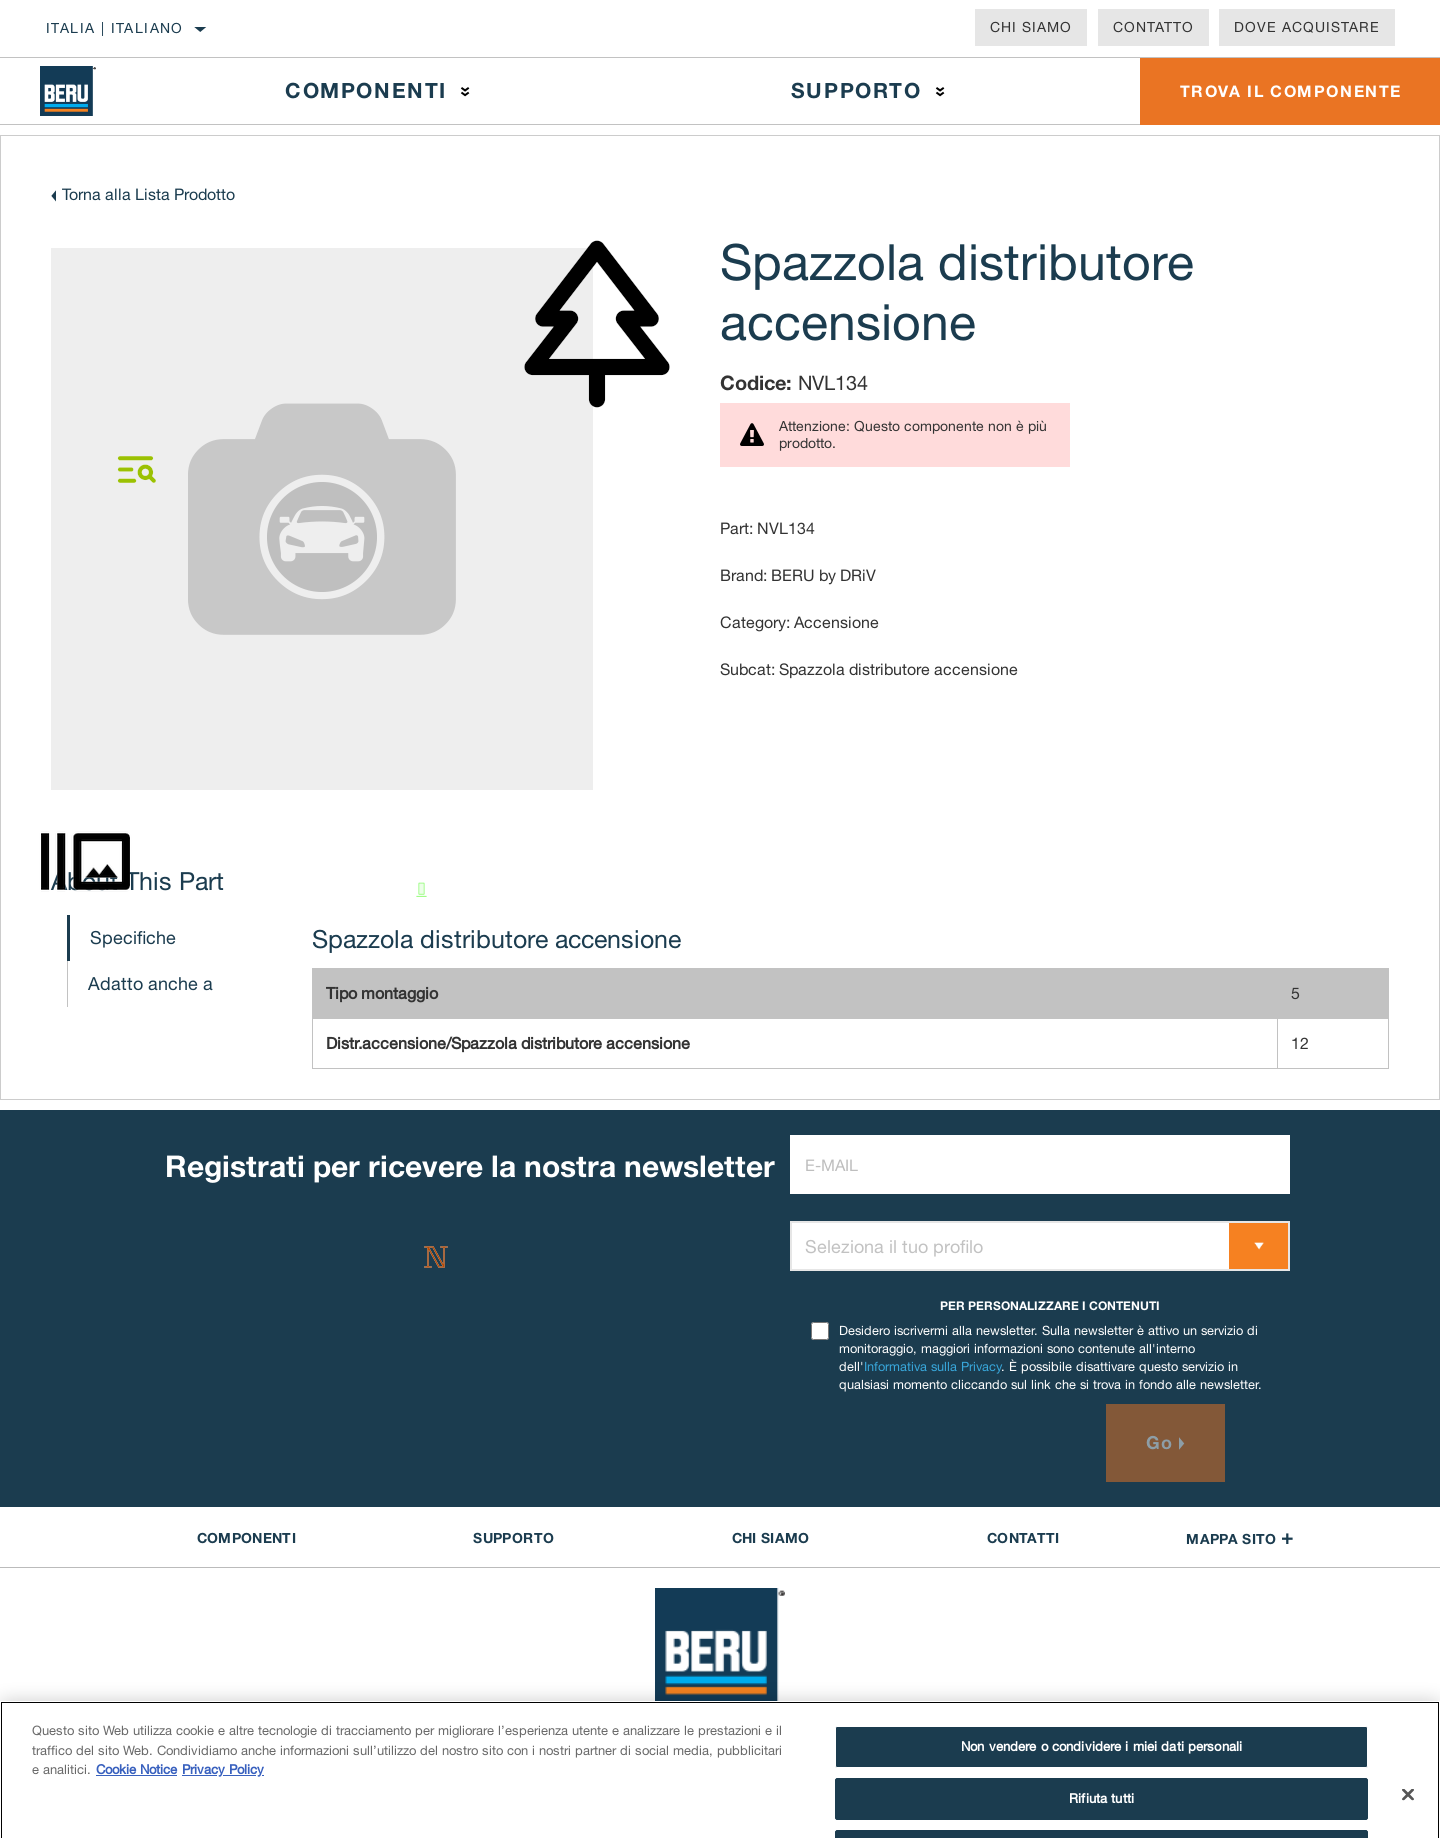 Image resolution: width=1440 pixels, height=1838 pixels. What do you see at coordinates (85, 861) in the screenshot?
I see `enable burst mode for rapid photo capture` at bounding box center [85, 861].